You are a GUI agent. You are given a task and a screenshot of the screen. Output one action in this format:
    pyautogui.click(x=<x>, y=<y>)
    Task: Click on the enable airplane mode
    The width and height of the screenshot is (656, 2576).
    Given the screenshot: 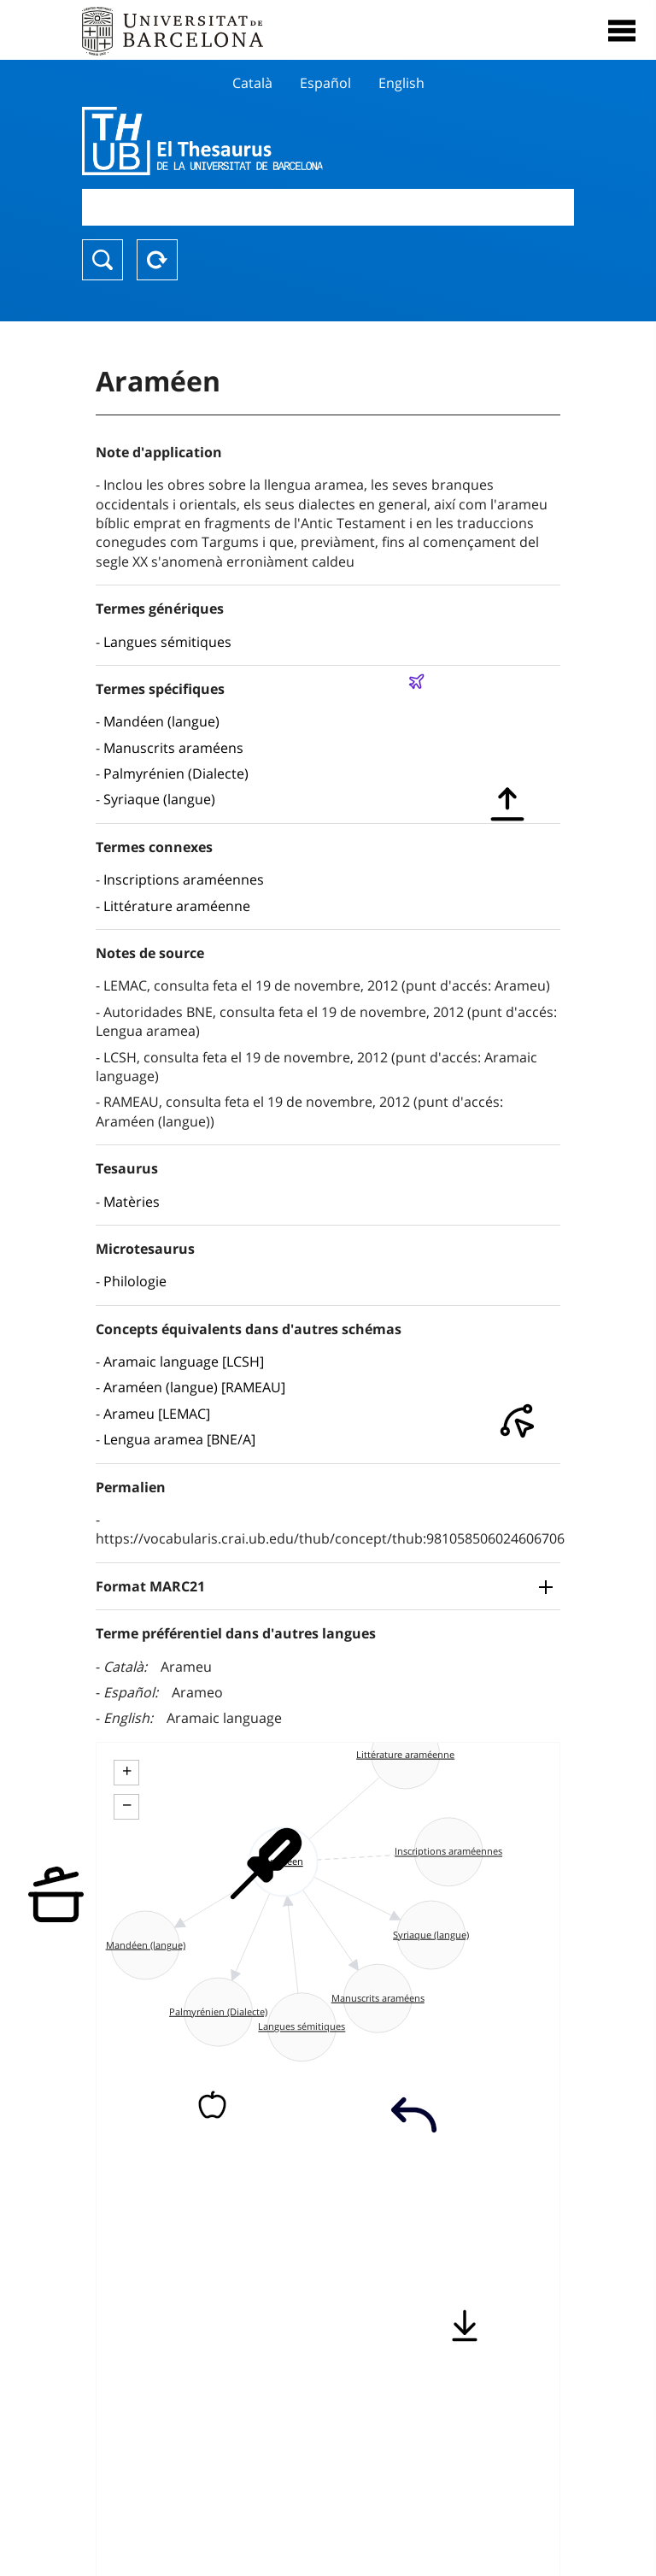 What is the action you would take?
    pyautogui.click(x=416, y=681)
    